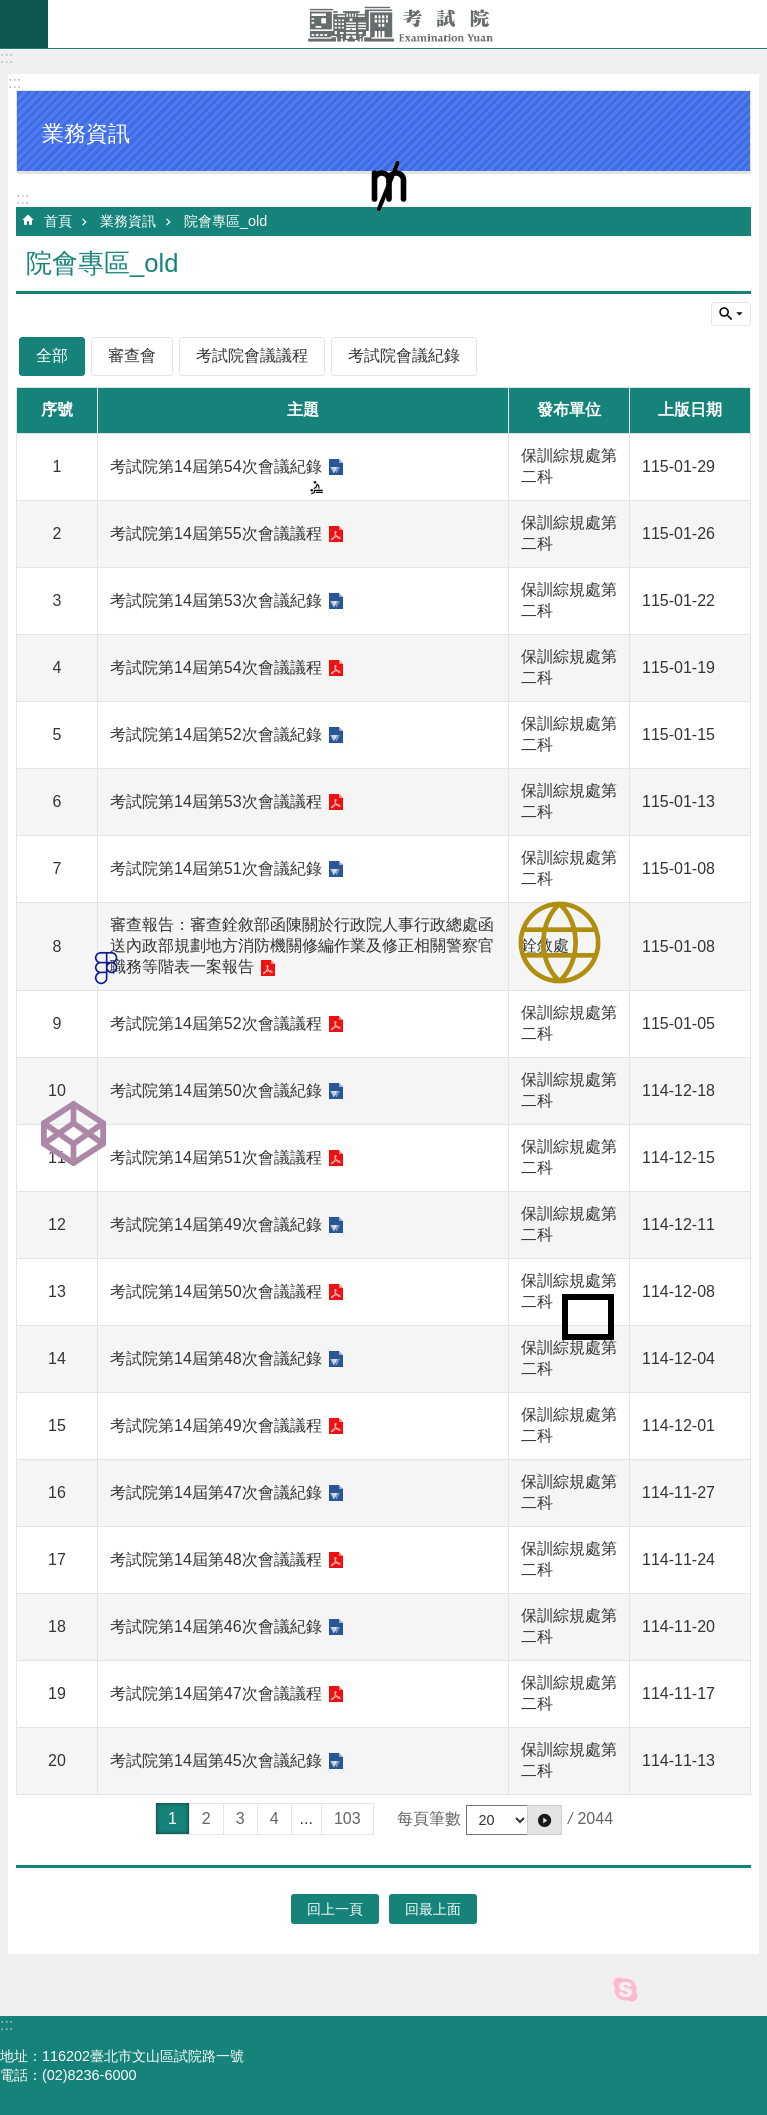  Describe the element at coordinates (73, 1133) in the screenshot. I see `open CodePen` at that location.